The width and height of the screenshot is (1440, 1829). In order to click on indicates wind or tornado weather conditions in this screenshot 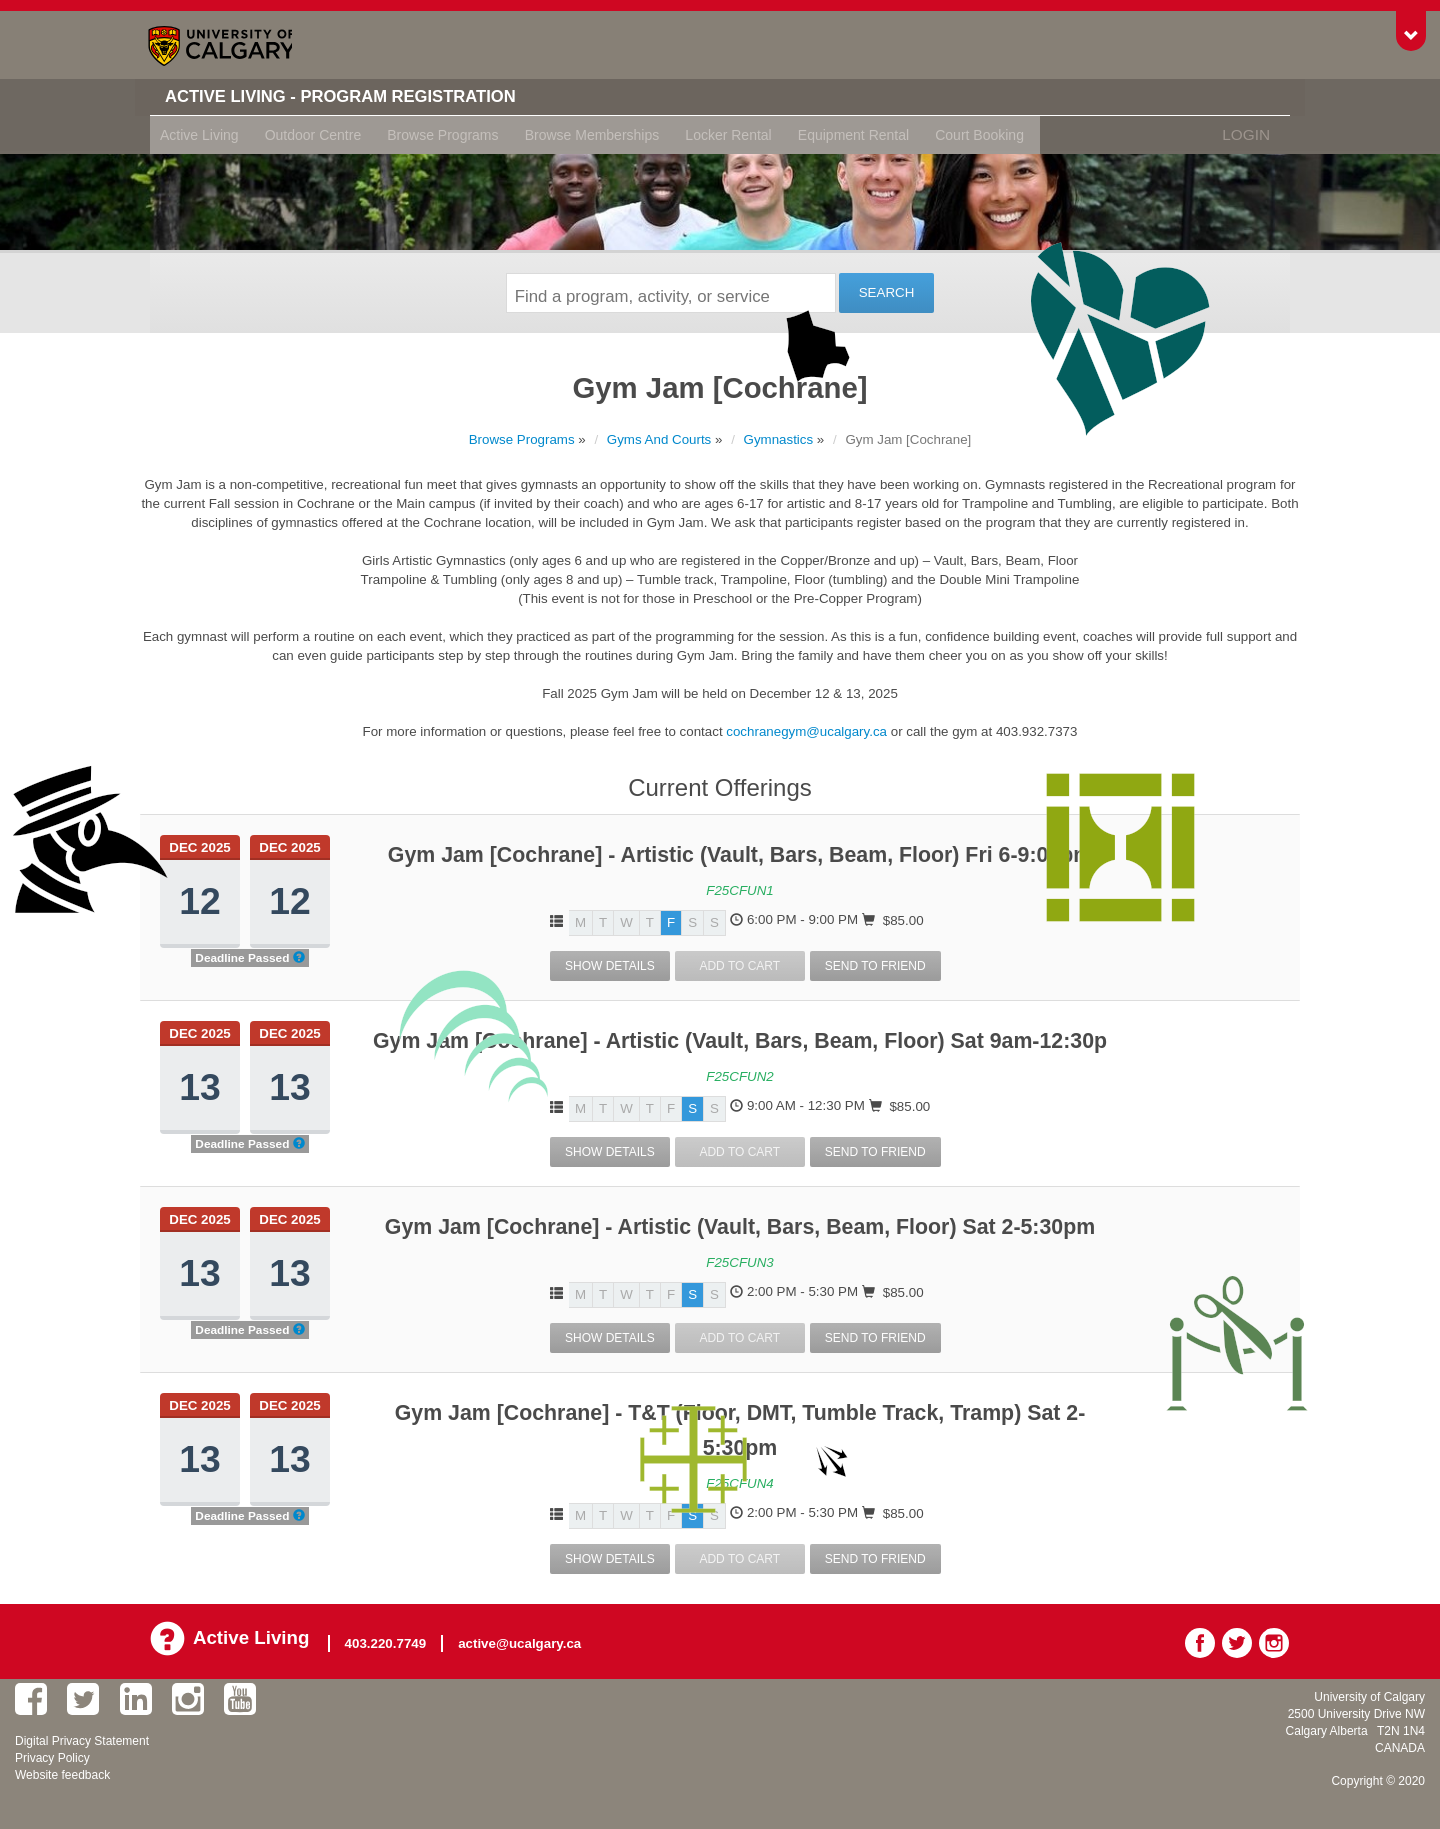, I will do `click(473, 1037)`.